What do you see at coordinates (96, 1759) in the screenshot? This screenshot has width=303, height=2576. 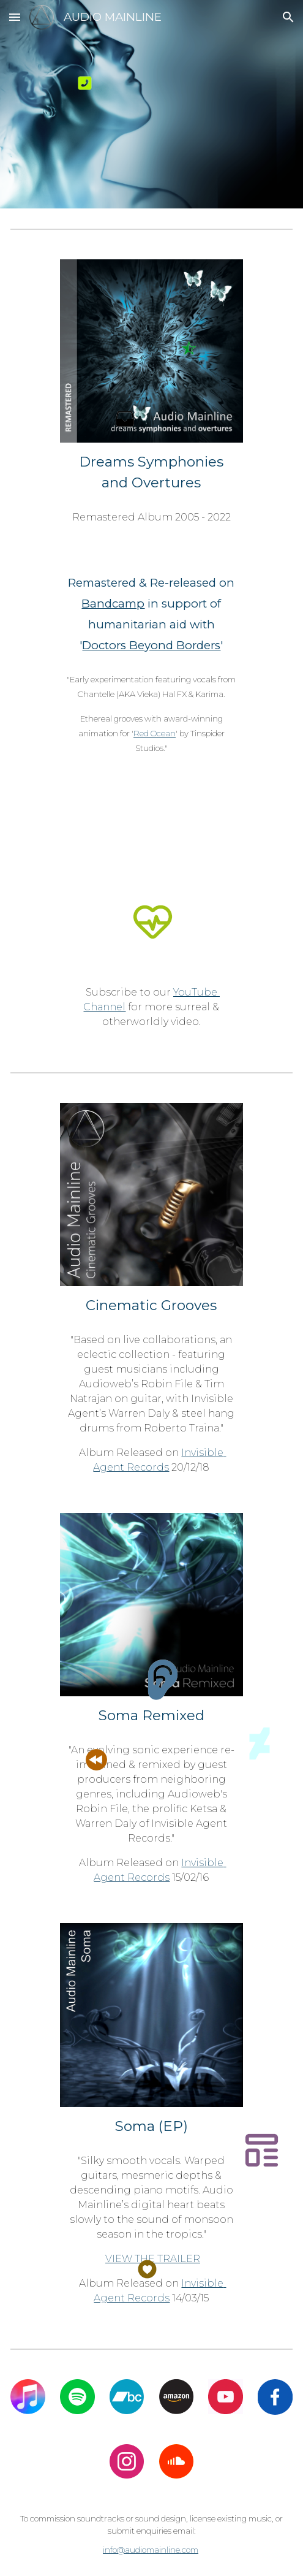 I see `rewind or skip to previous track` at bounding box center [96, 1759].